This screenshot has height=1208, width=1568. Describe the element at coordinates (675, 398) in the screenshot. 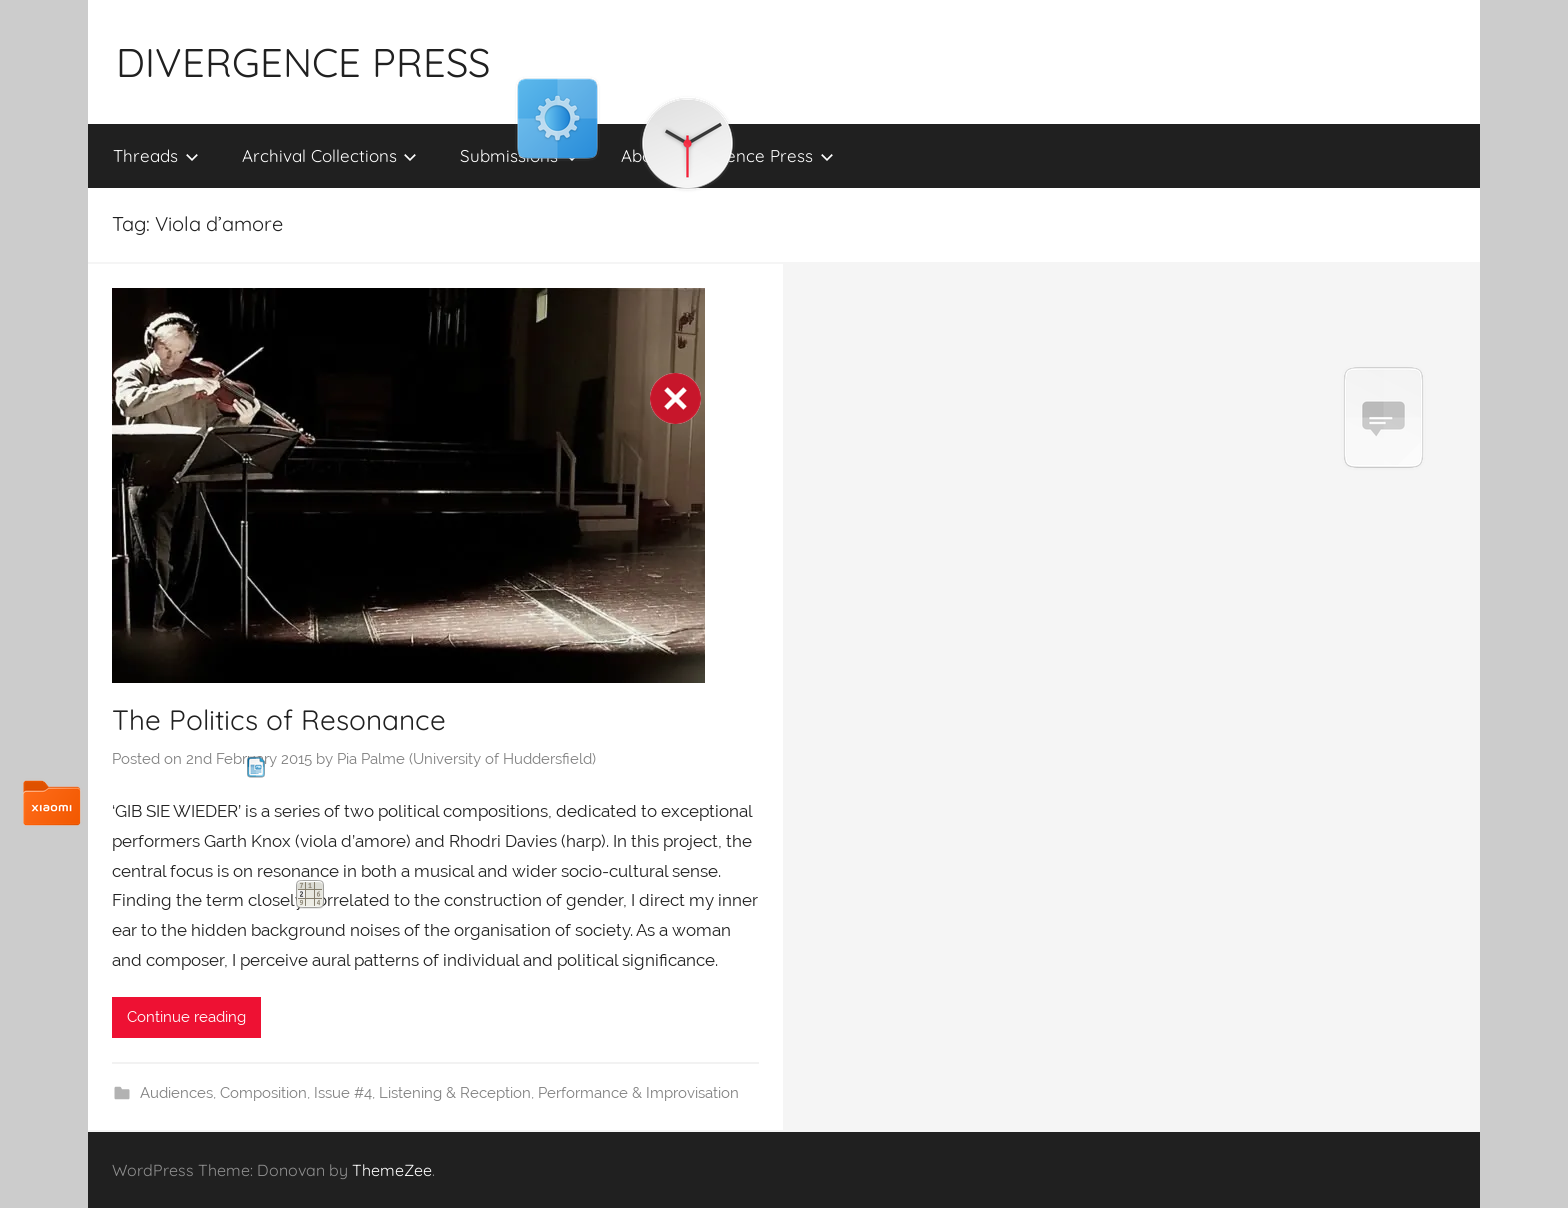

I see `close the current window or dialog` at that location.